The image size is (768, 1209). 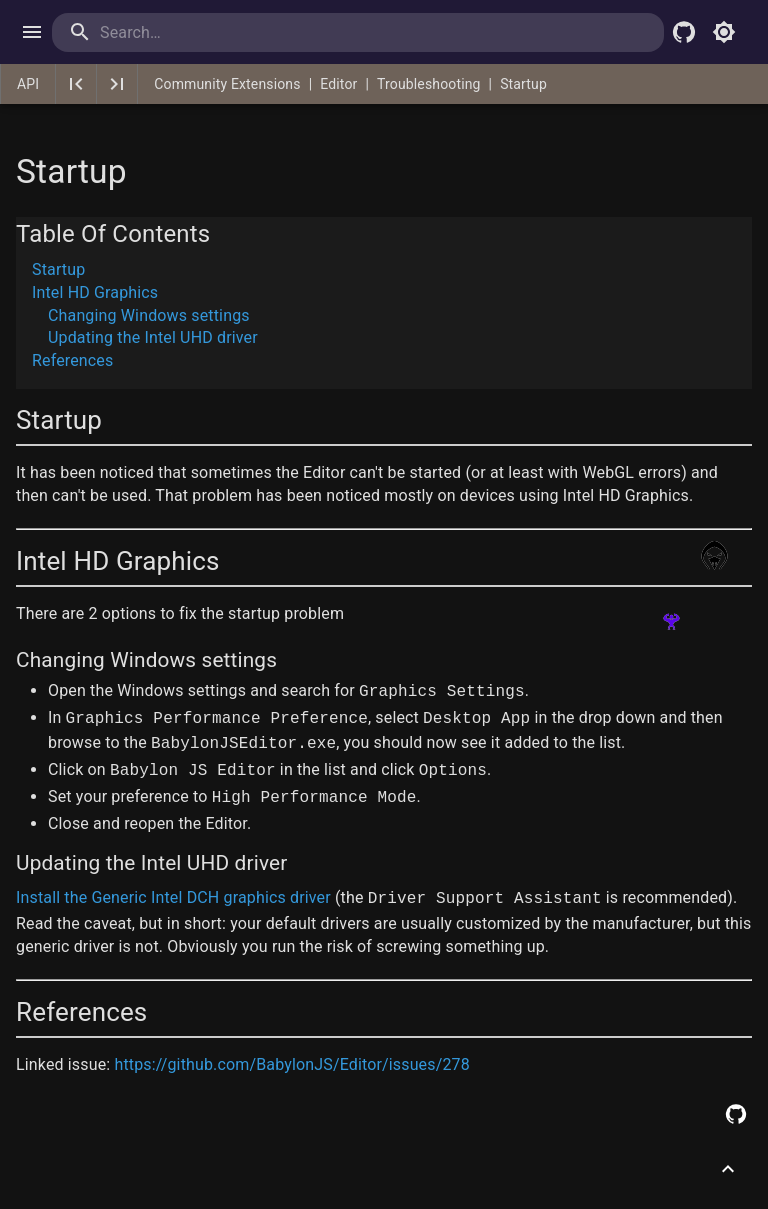 What do you see at coordinates (714, 555) in the screenshot?
I see `select kenku character race` at bounding box center [714, 555].